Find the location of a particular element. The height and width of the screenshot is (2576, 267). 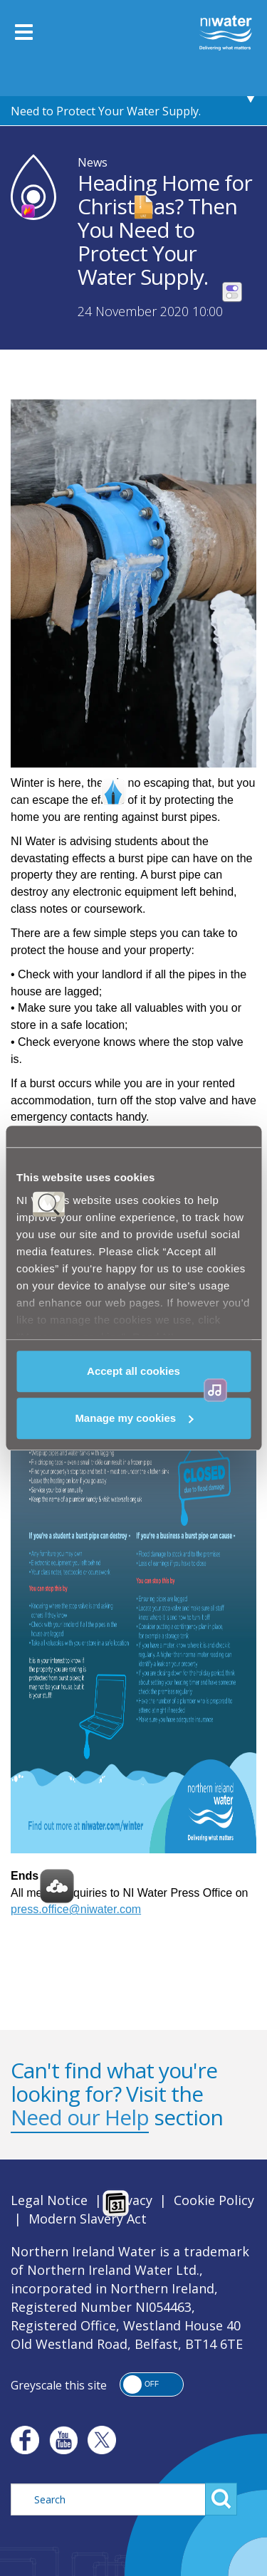

open scrivano writing app is located at coordinates (113, 792).